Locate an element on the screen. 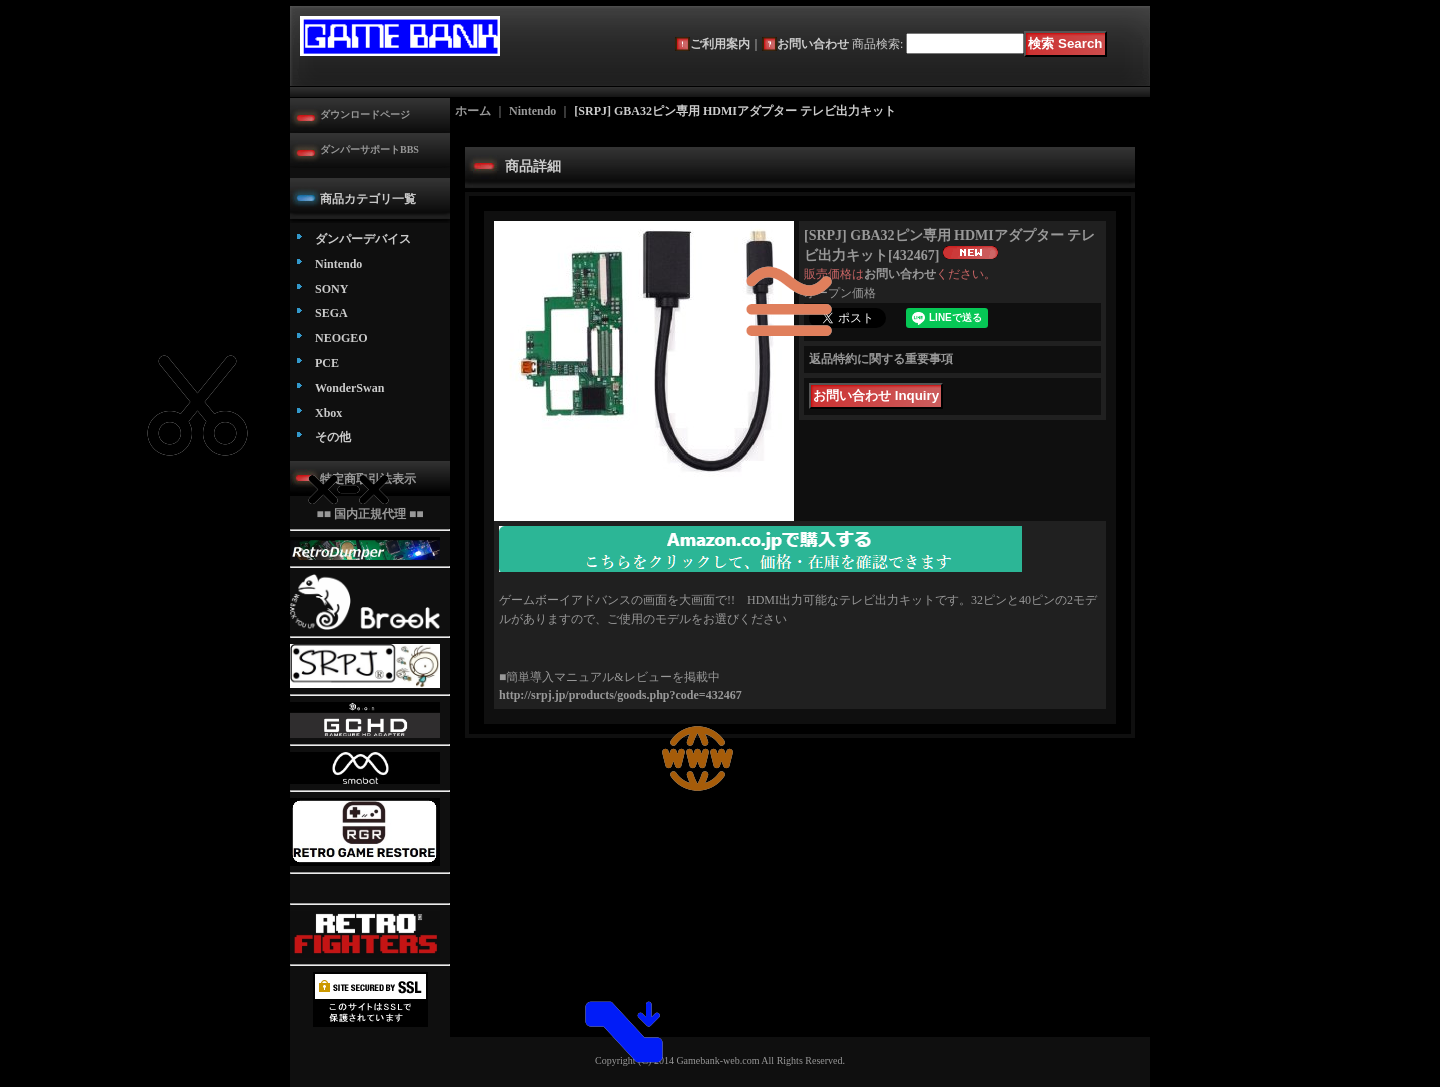  cut selected text or content is located at coordinates (197, 405).